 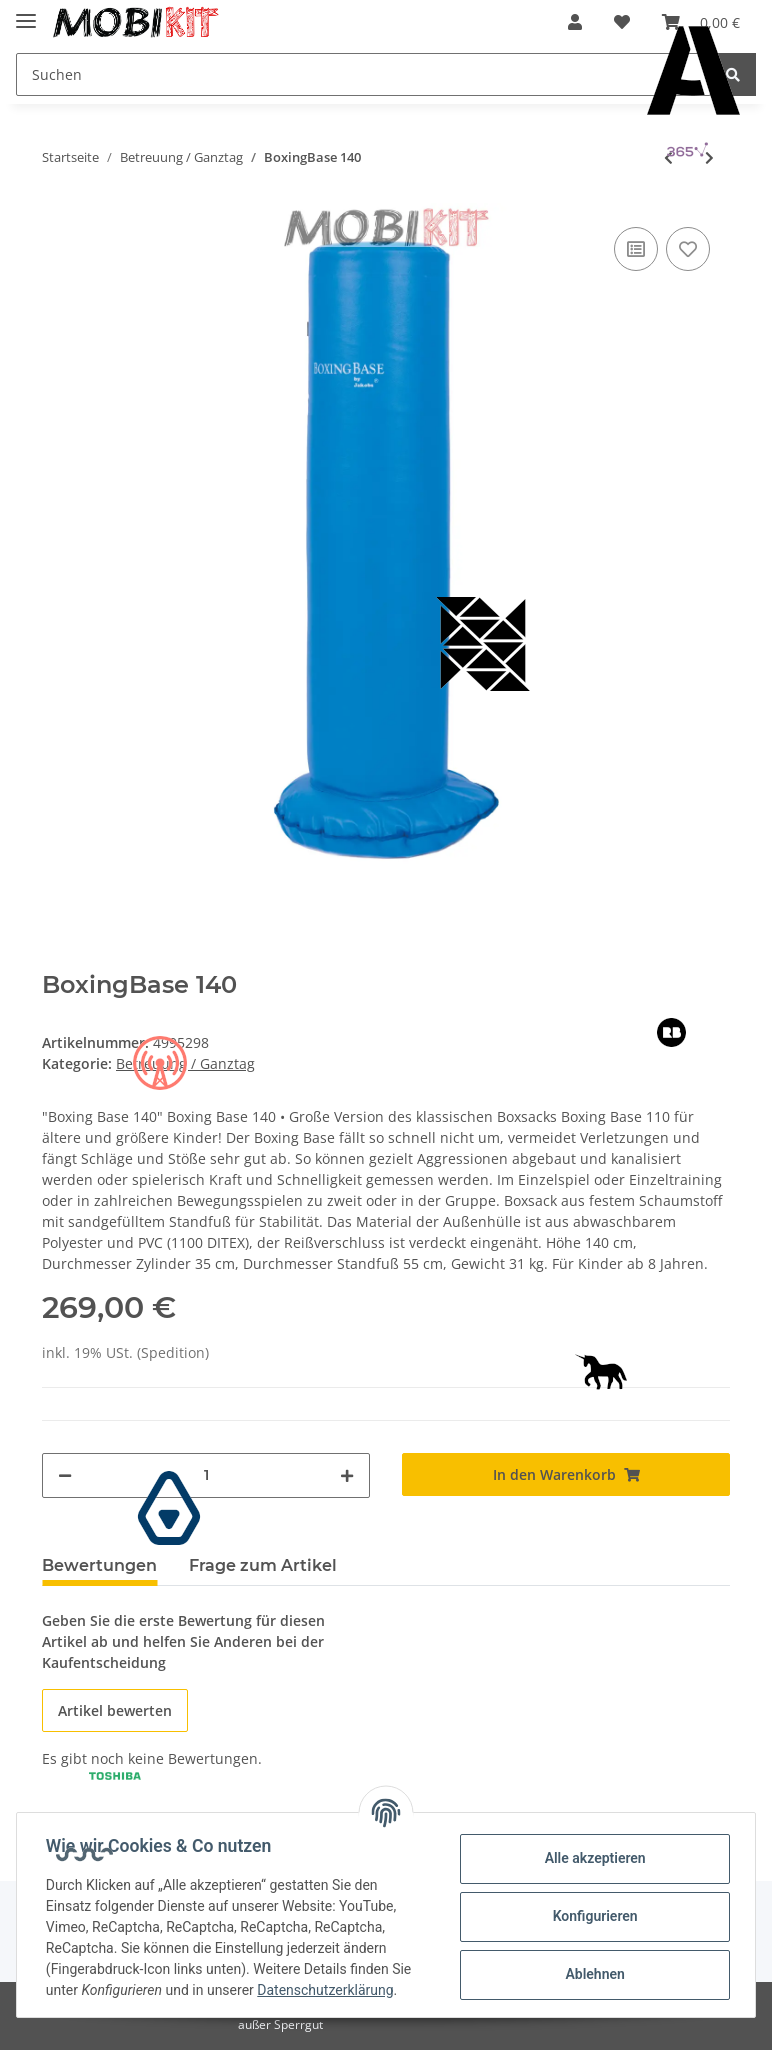 I want to click on gunicorn python WSGI server branding, so click(x=601, y=1372).